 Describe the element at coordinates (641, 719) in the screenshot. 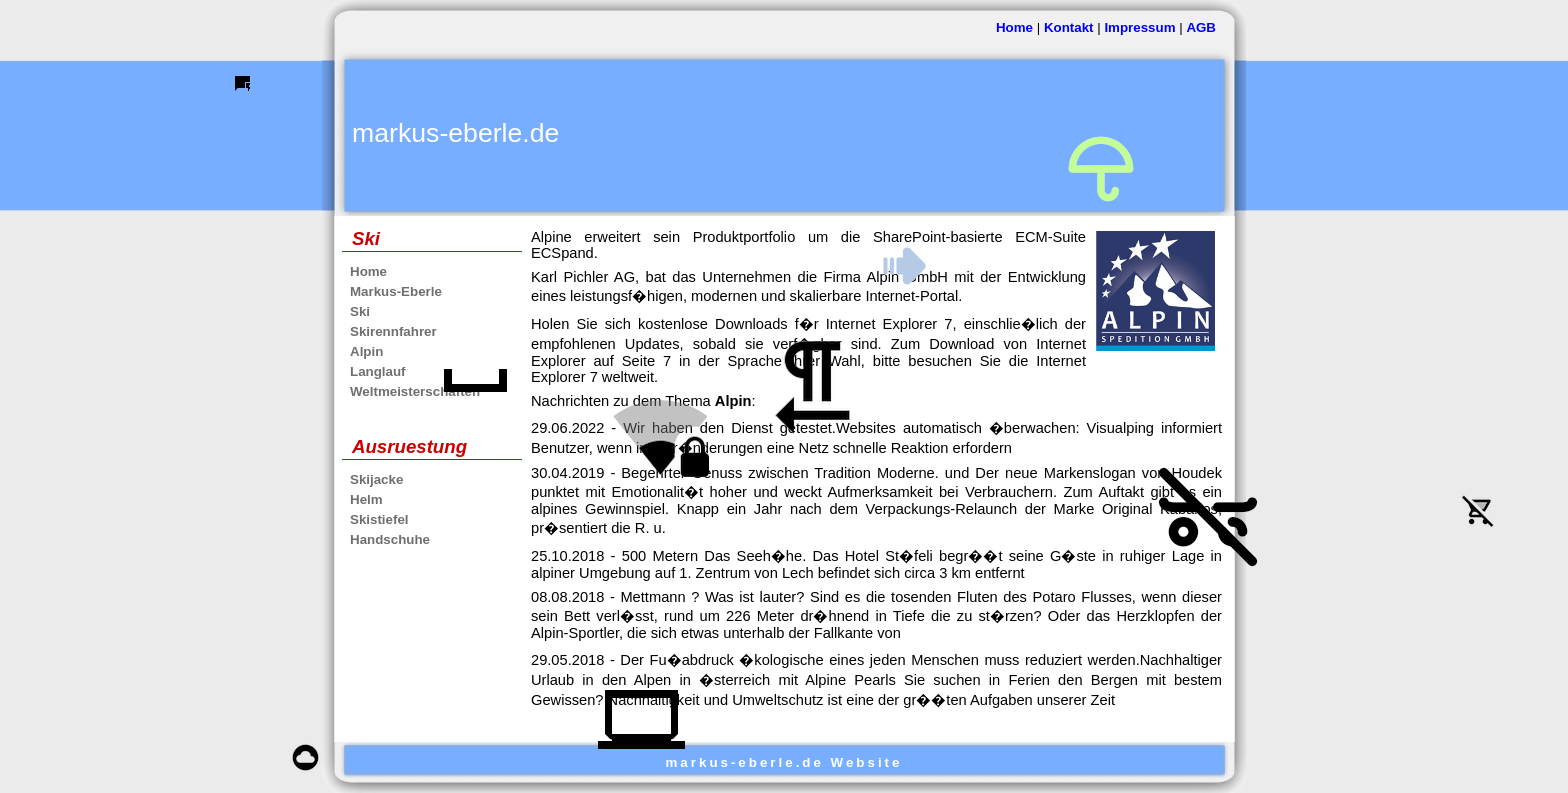

I see `access laptop or computer settings` at that location.